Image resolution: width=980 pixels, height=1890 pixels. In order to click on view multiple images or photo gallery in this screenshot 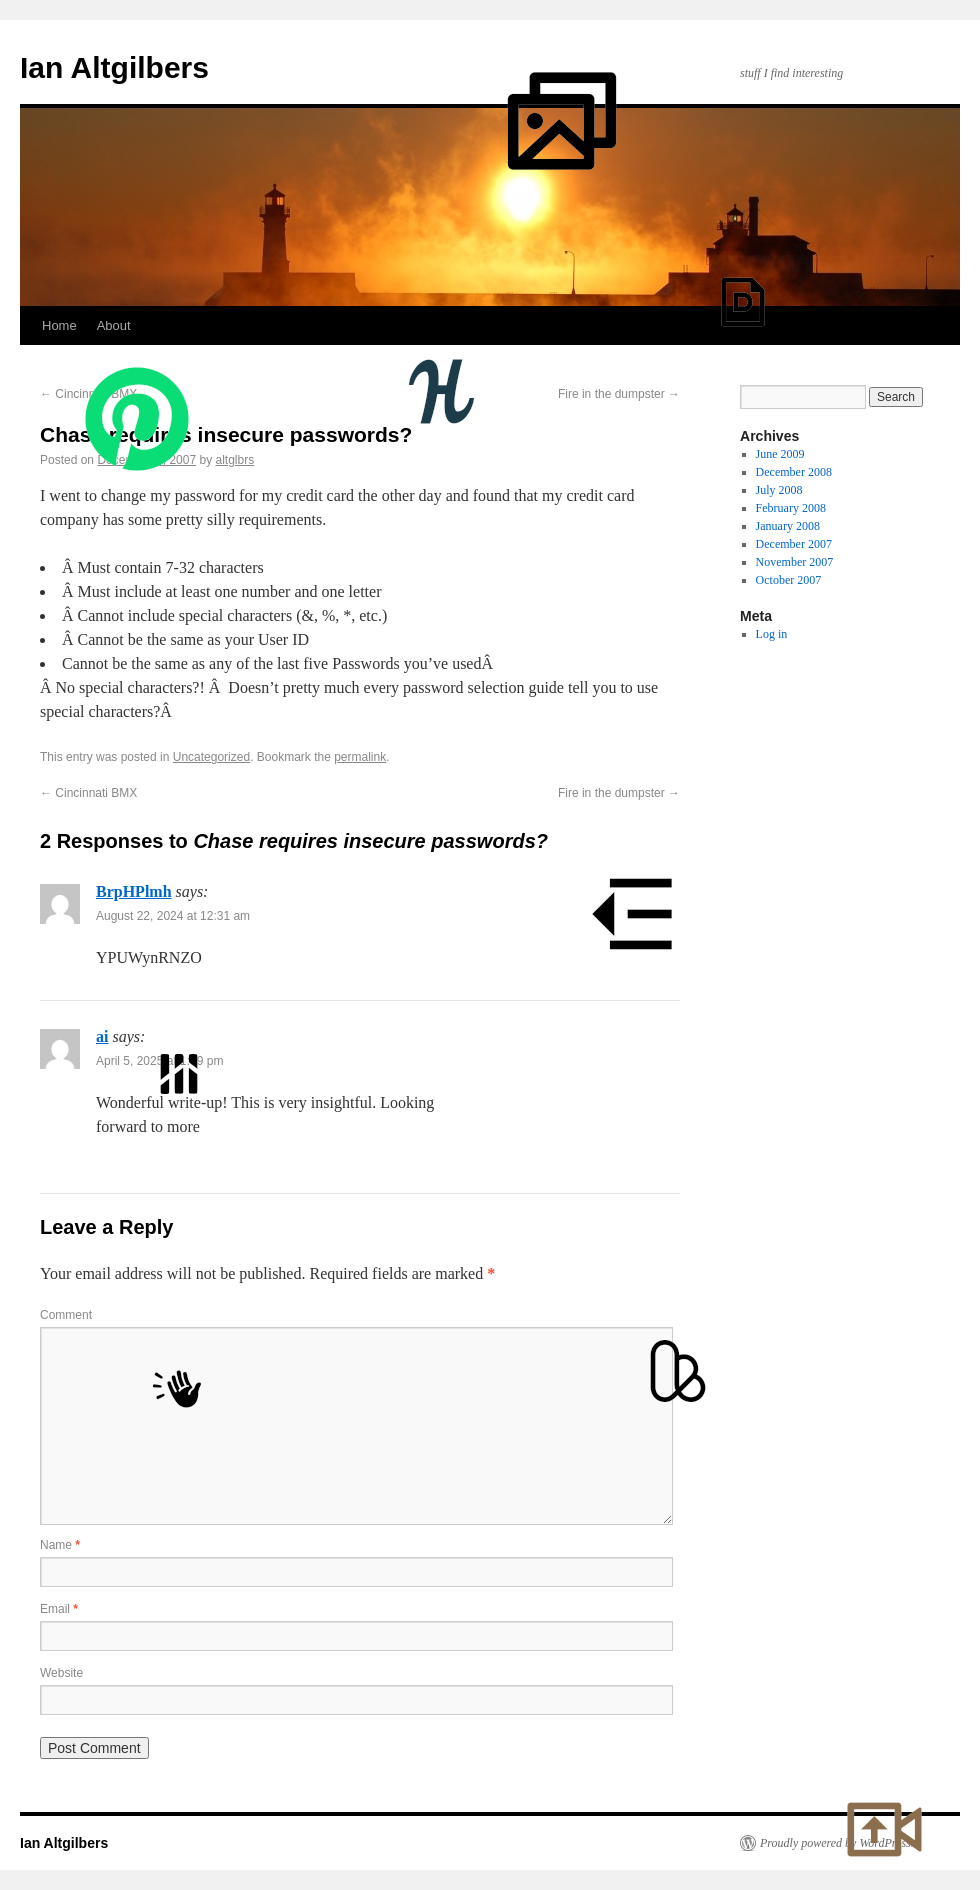, I will do `click(562, 121)`.